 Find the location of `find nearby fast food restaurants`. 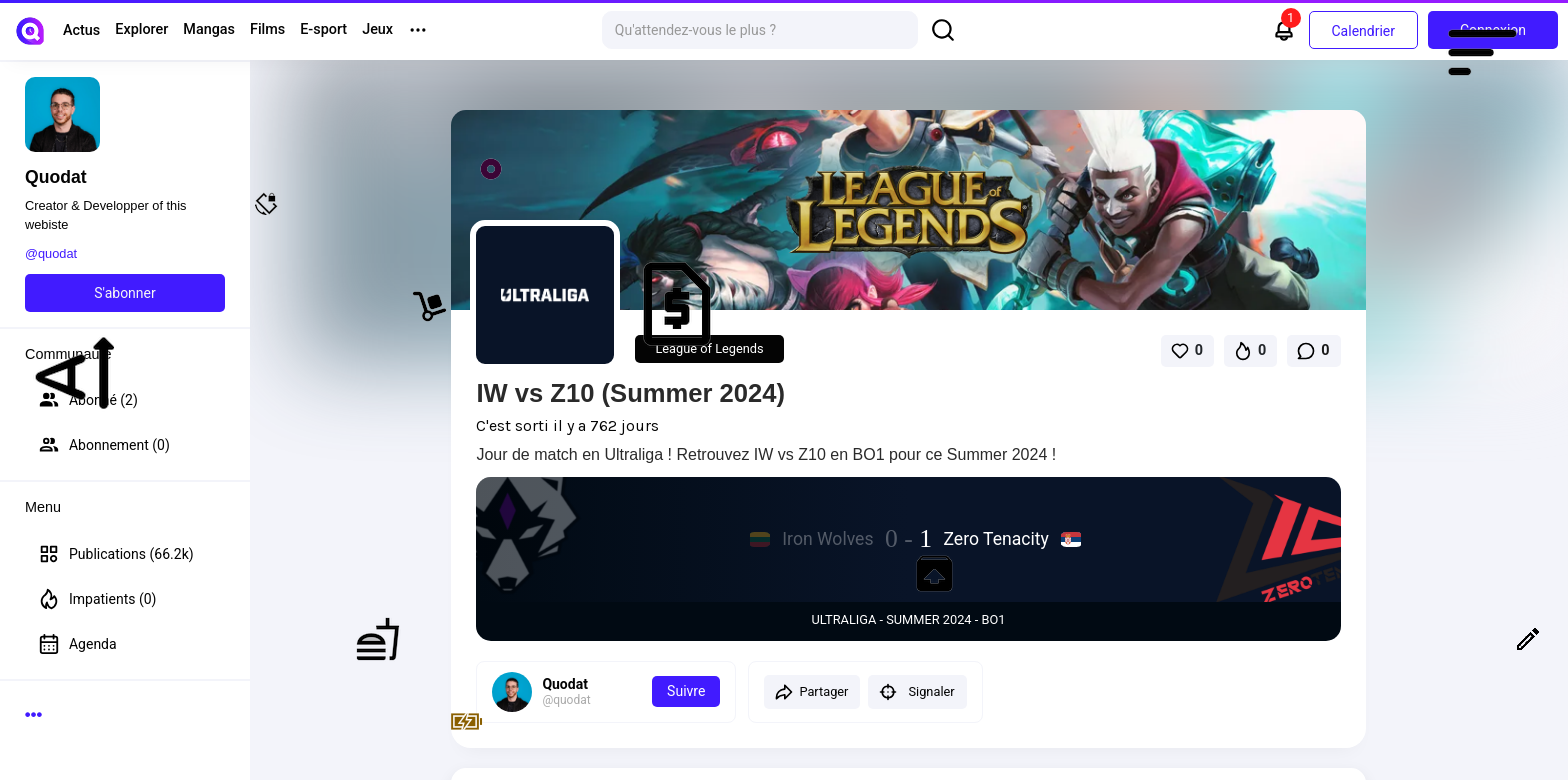

find nearby fast food restaurants is located at coordinates (378, 639).